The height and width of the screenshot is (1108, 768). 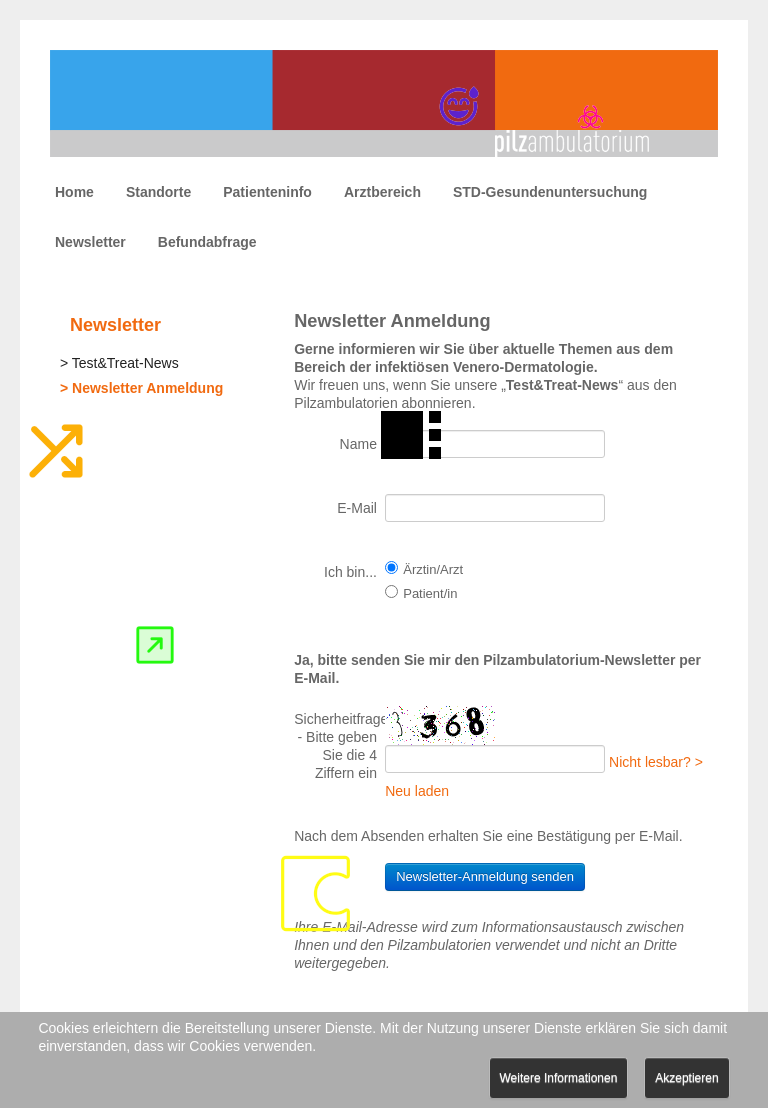 I want to click on react with a nervous or relieved expression, so click(x=458, y=106).